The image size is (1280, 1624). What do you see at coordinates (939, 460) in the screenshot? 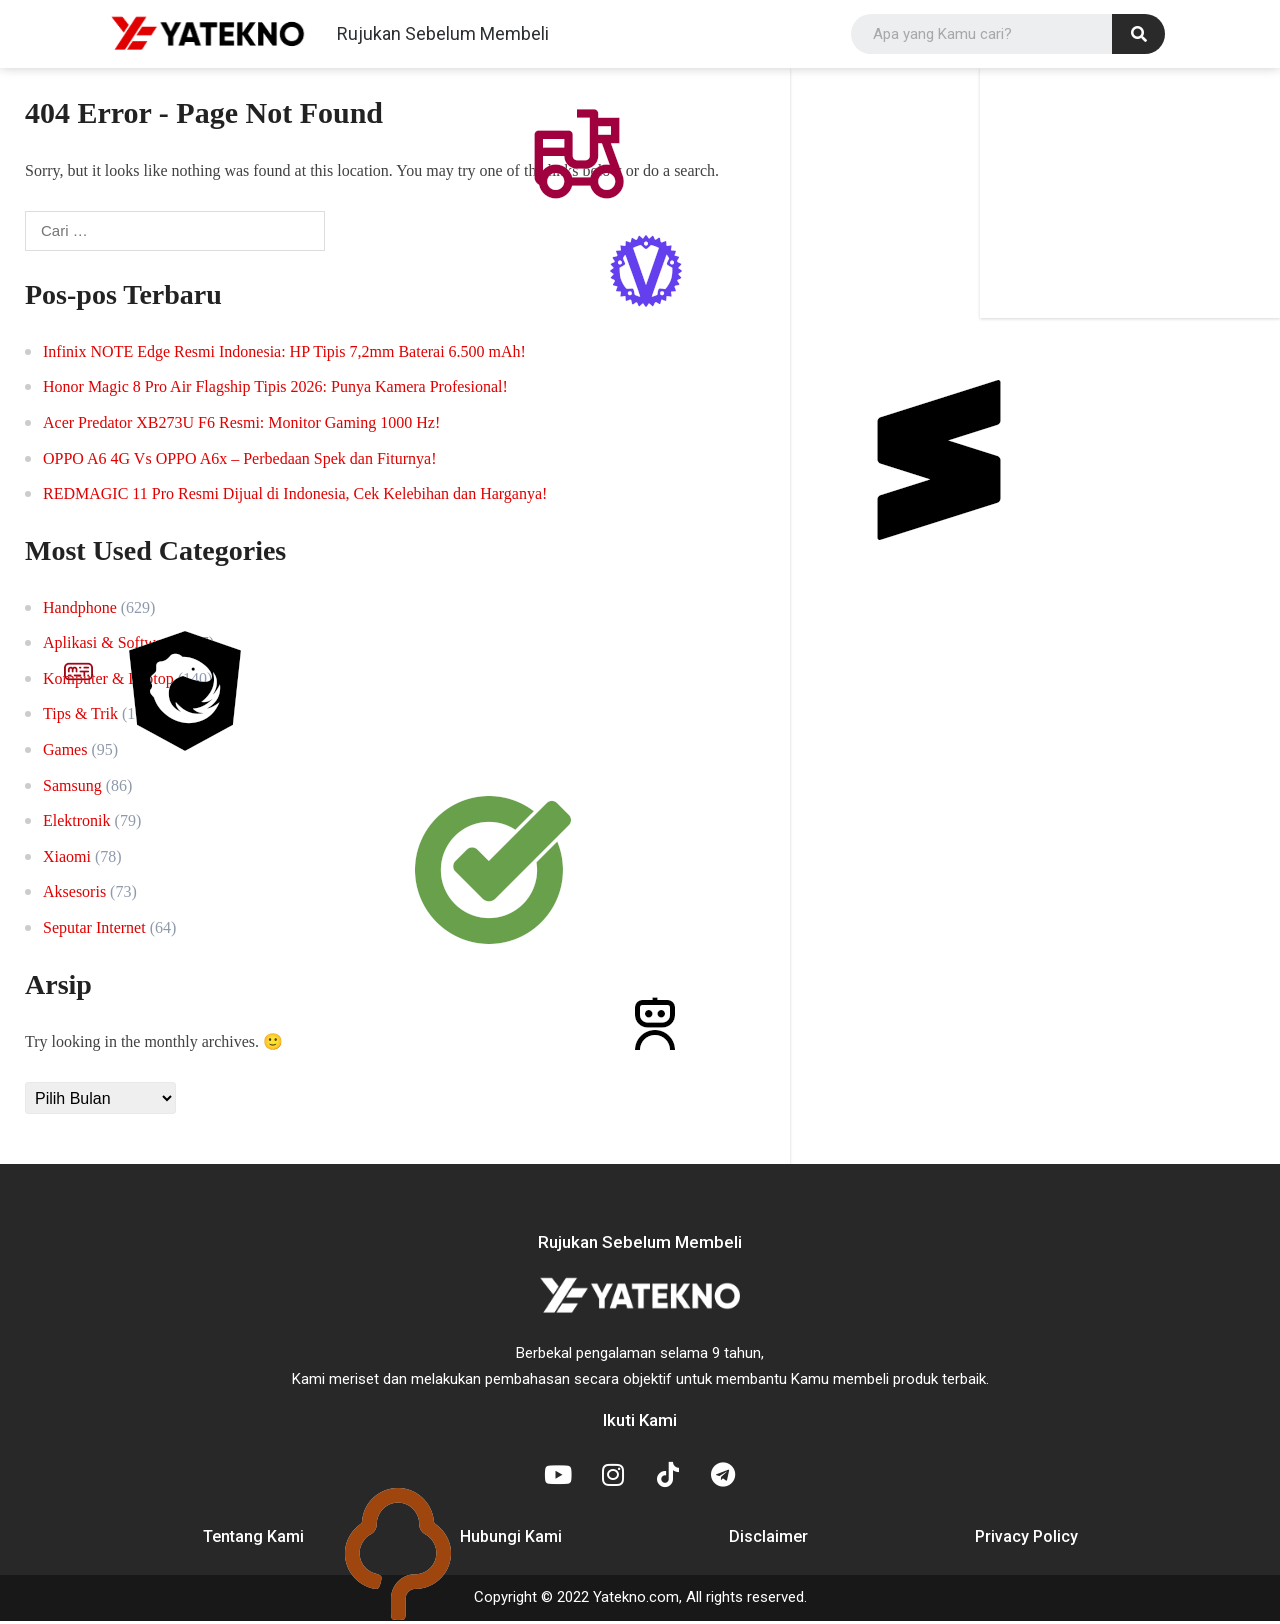
I see `open sublime text editor` at bounding box center [939, 460].